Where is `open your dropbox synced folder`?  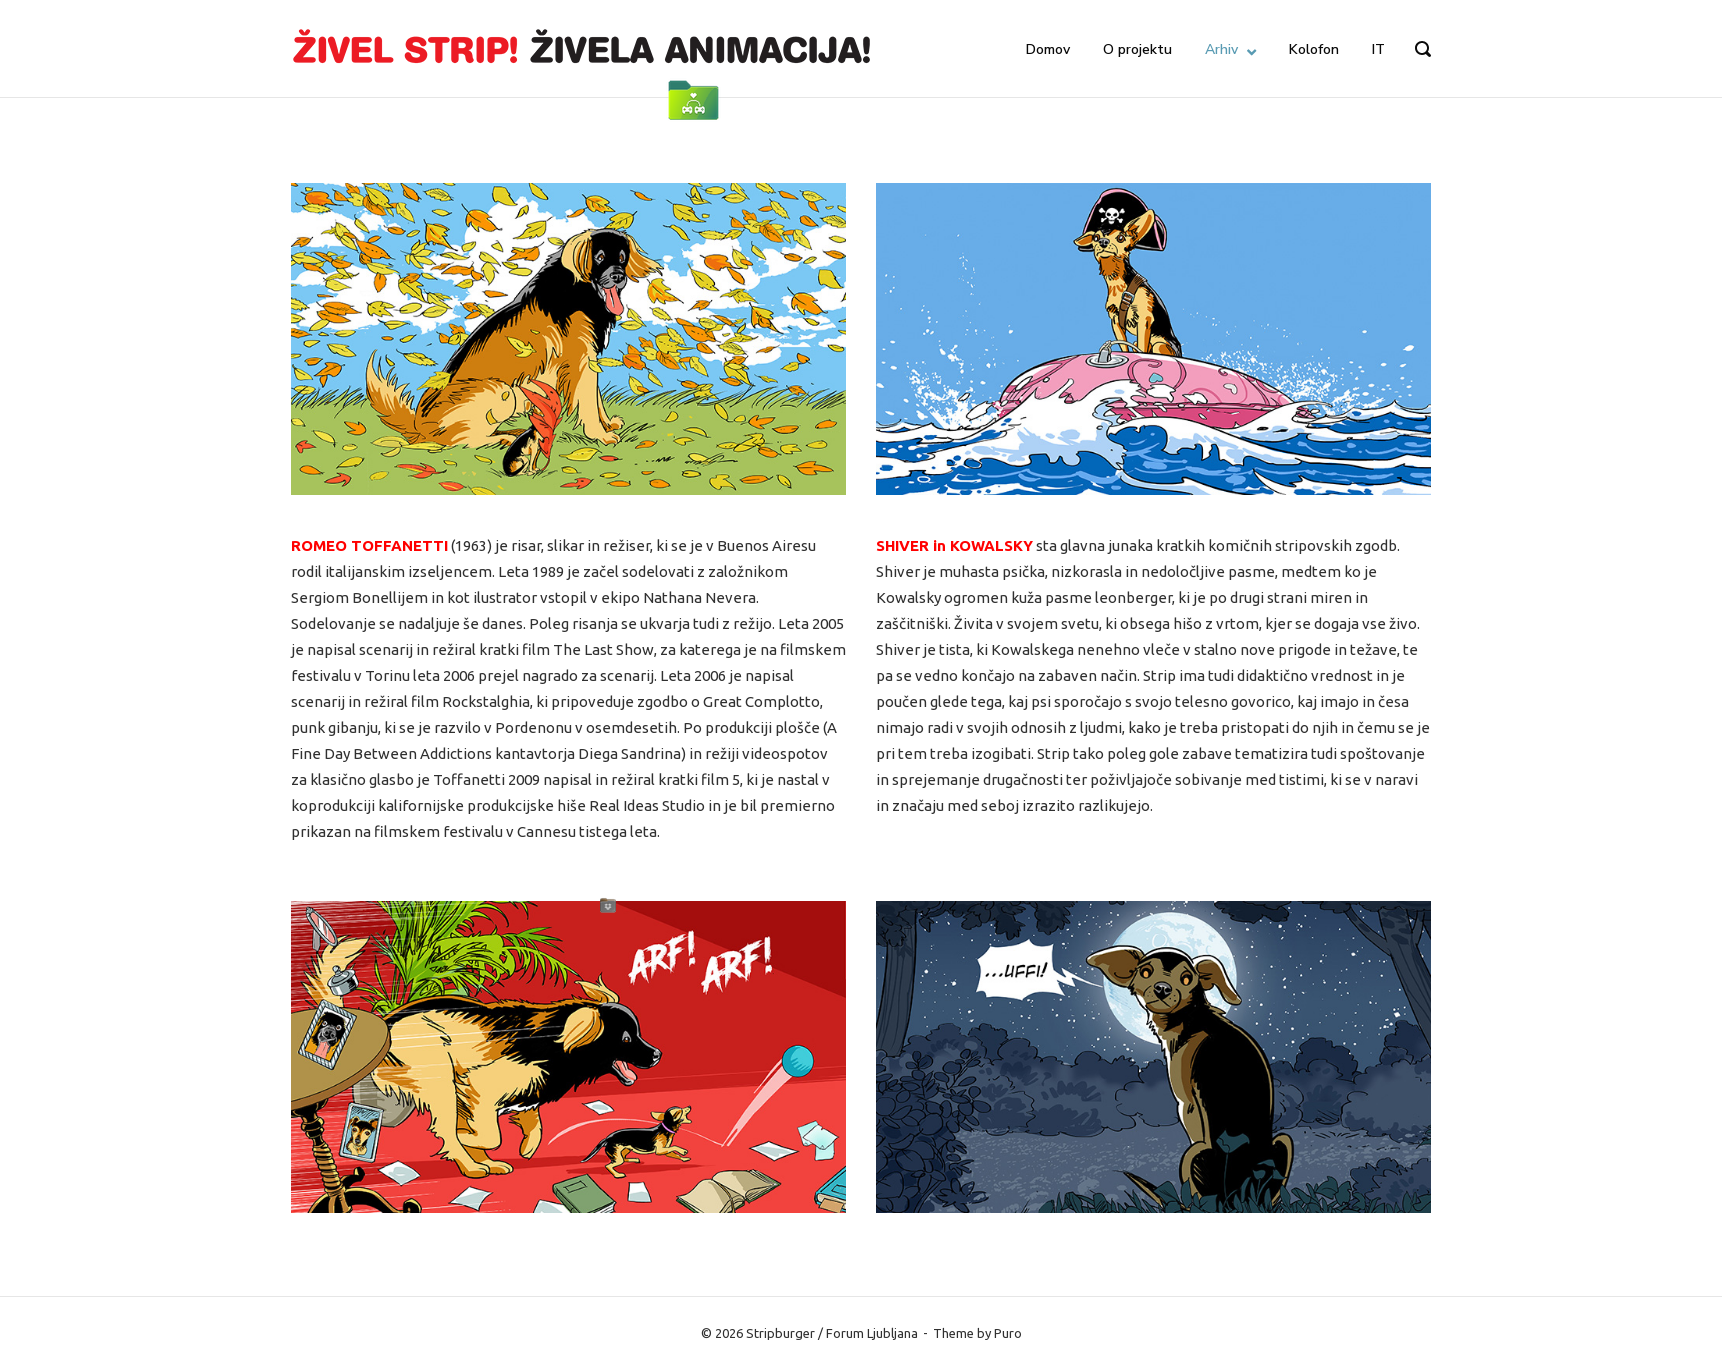 open your dropbox synced folder is located at coordinates (608, 905).